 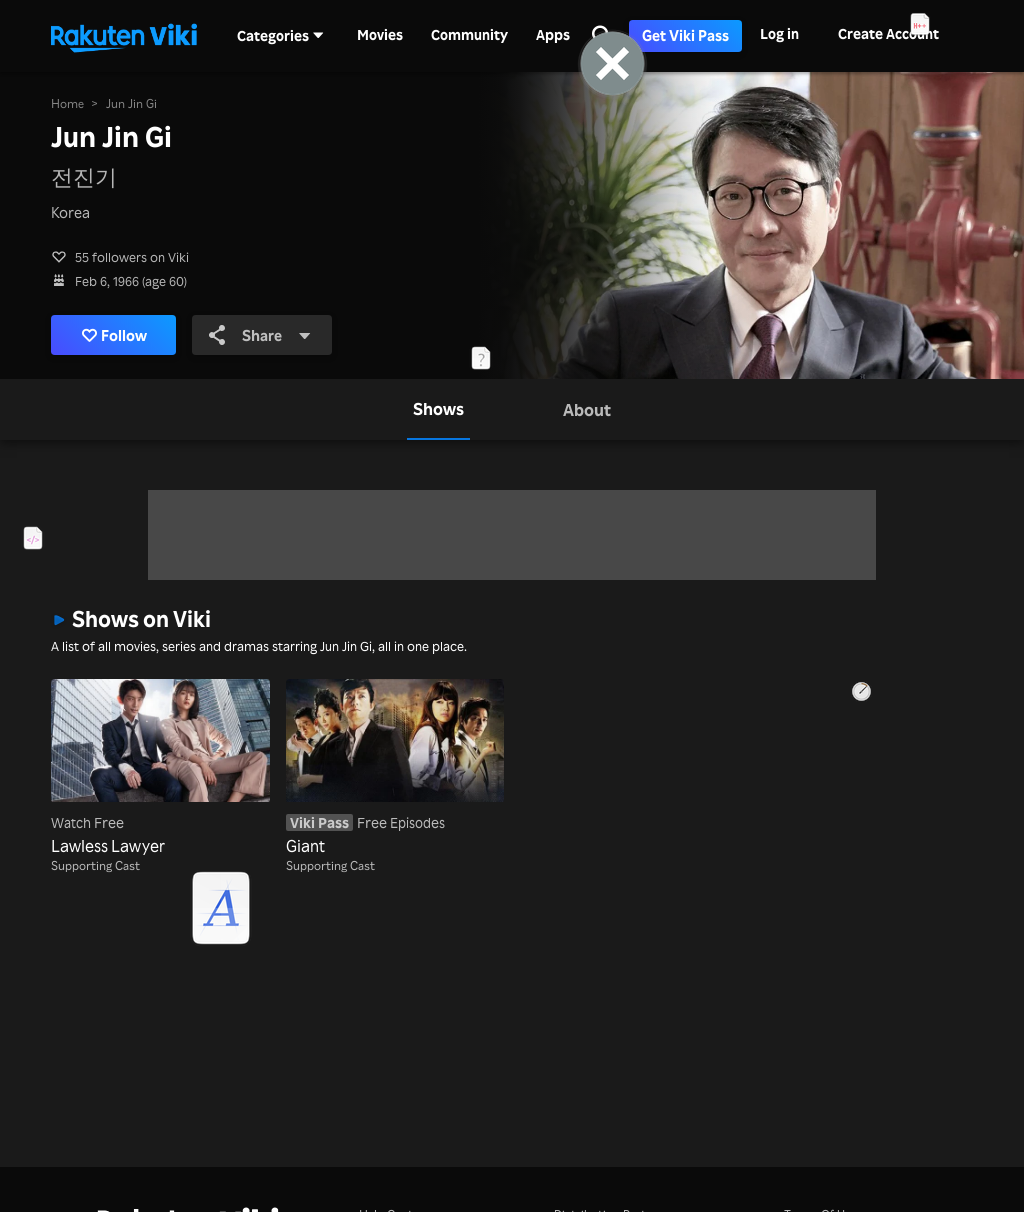 I want to click on an XML or markup file, so click(x=33, y=538).